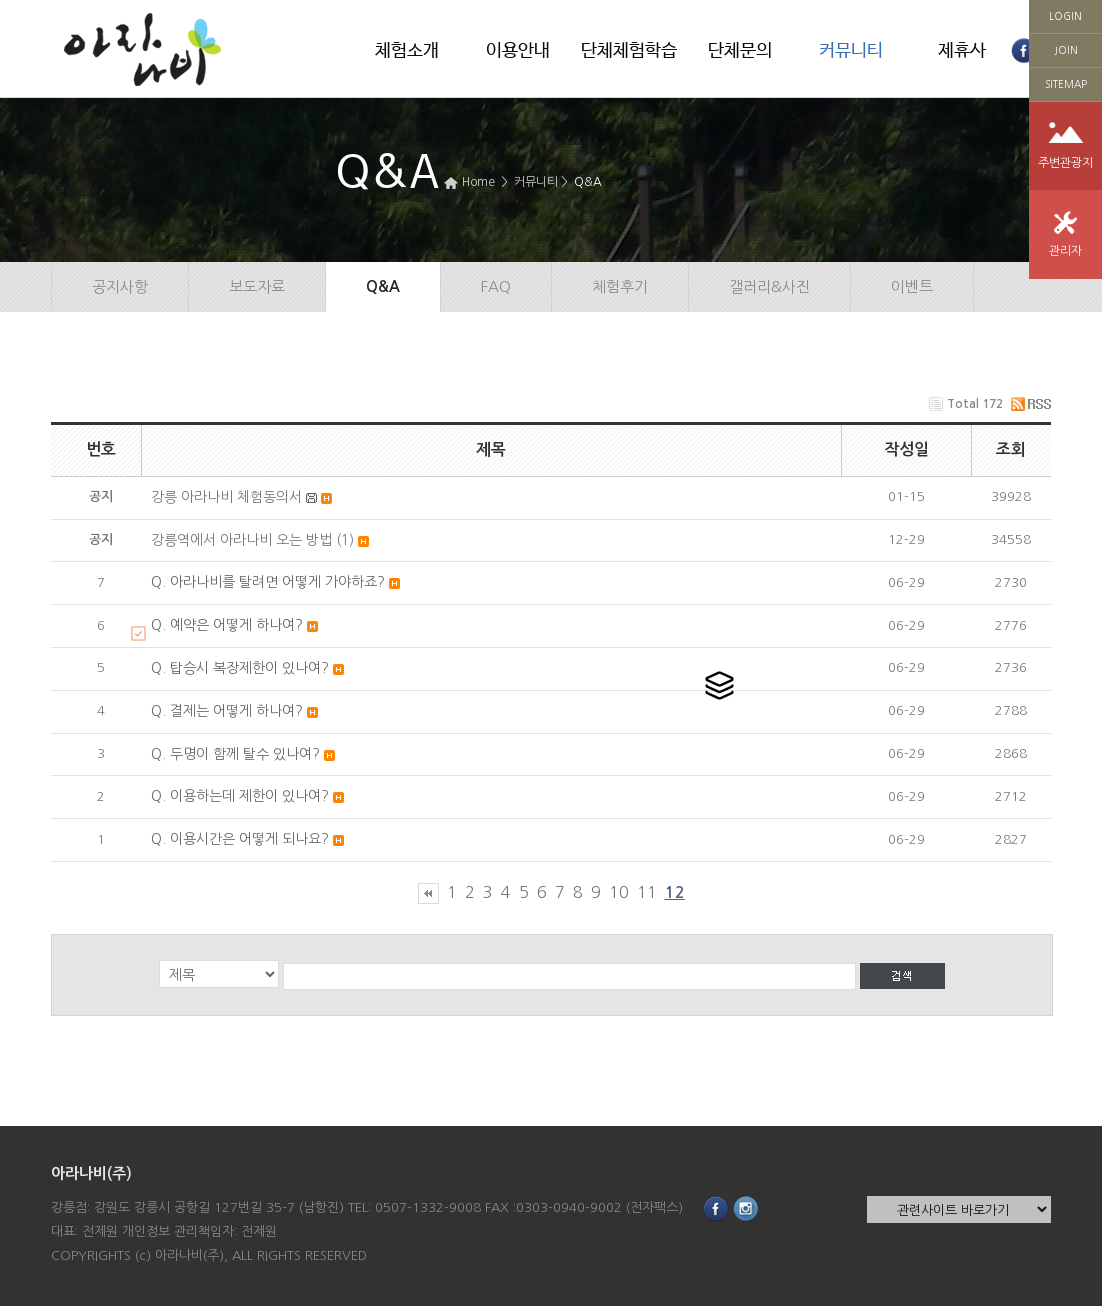 The width and height of the screenshot is (1102, 1306). Describe the element at coordinates (719, 685) in the screenshot. I see `toggle layer visibility in an editor` at that location.